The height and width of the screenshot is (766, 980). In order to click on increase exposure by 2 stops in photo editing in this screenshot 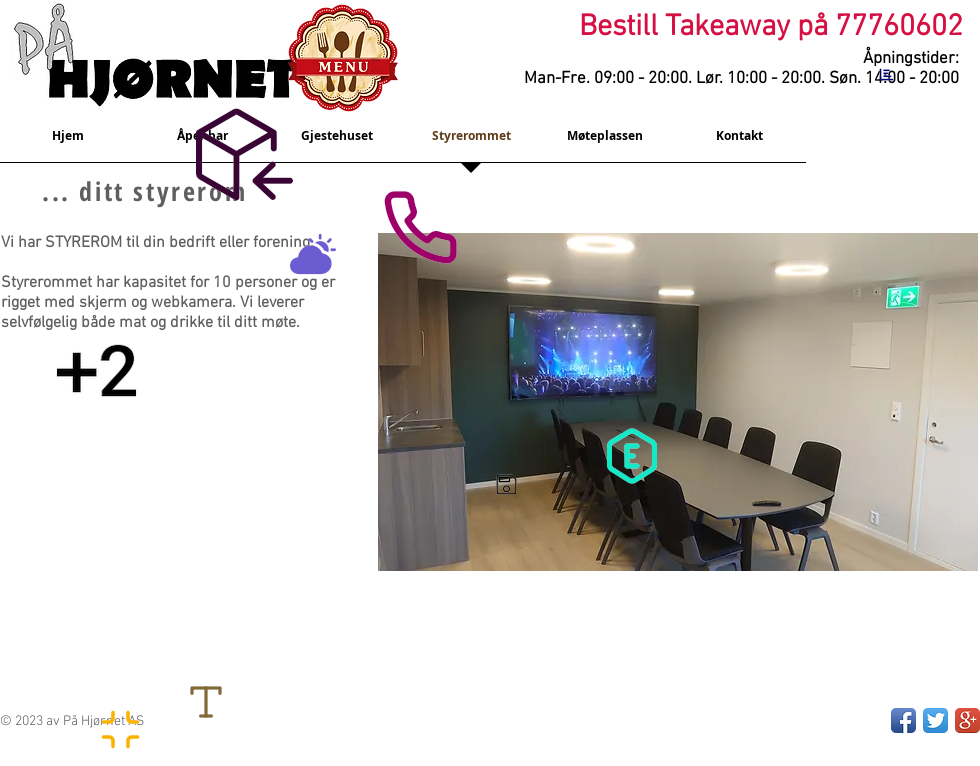, I will do `click(96, 372)`.